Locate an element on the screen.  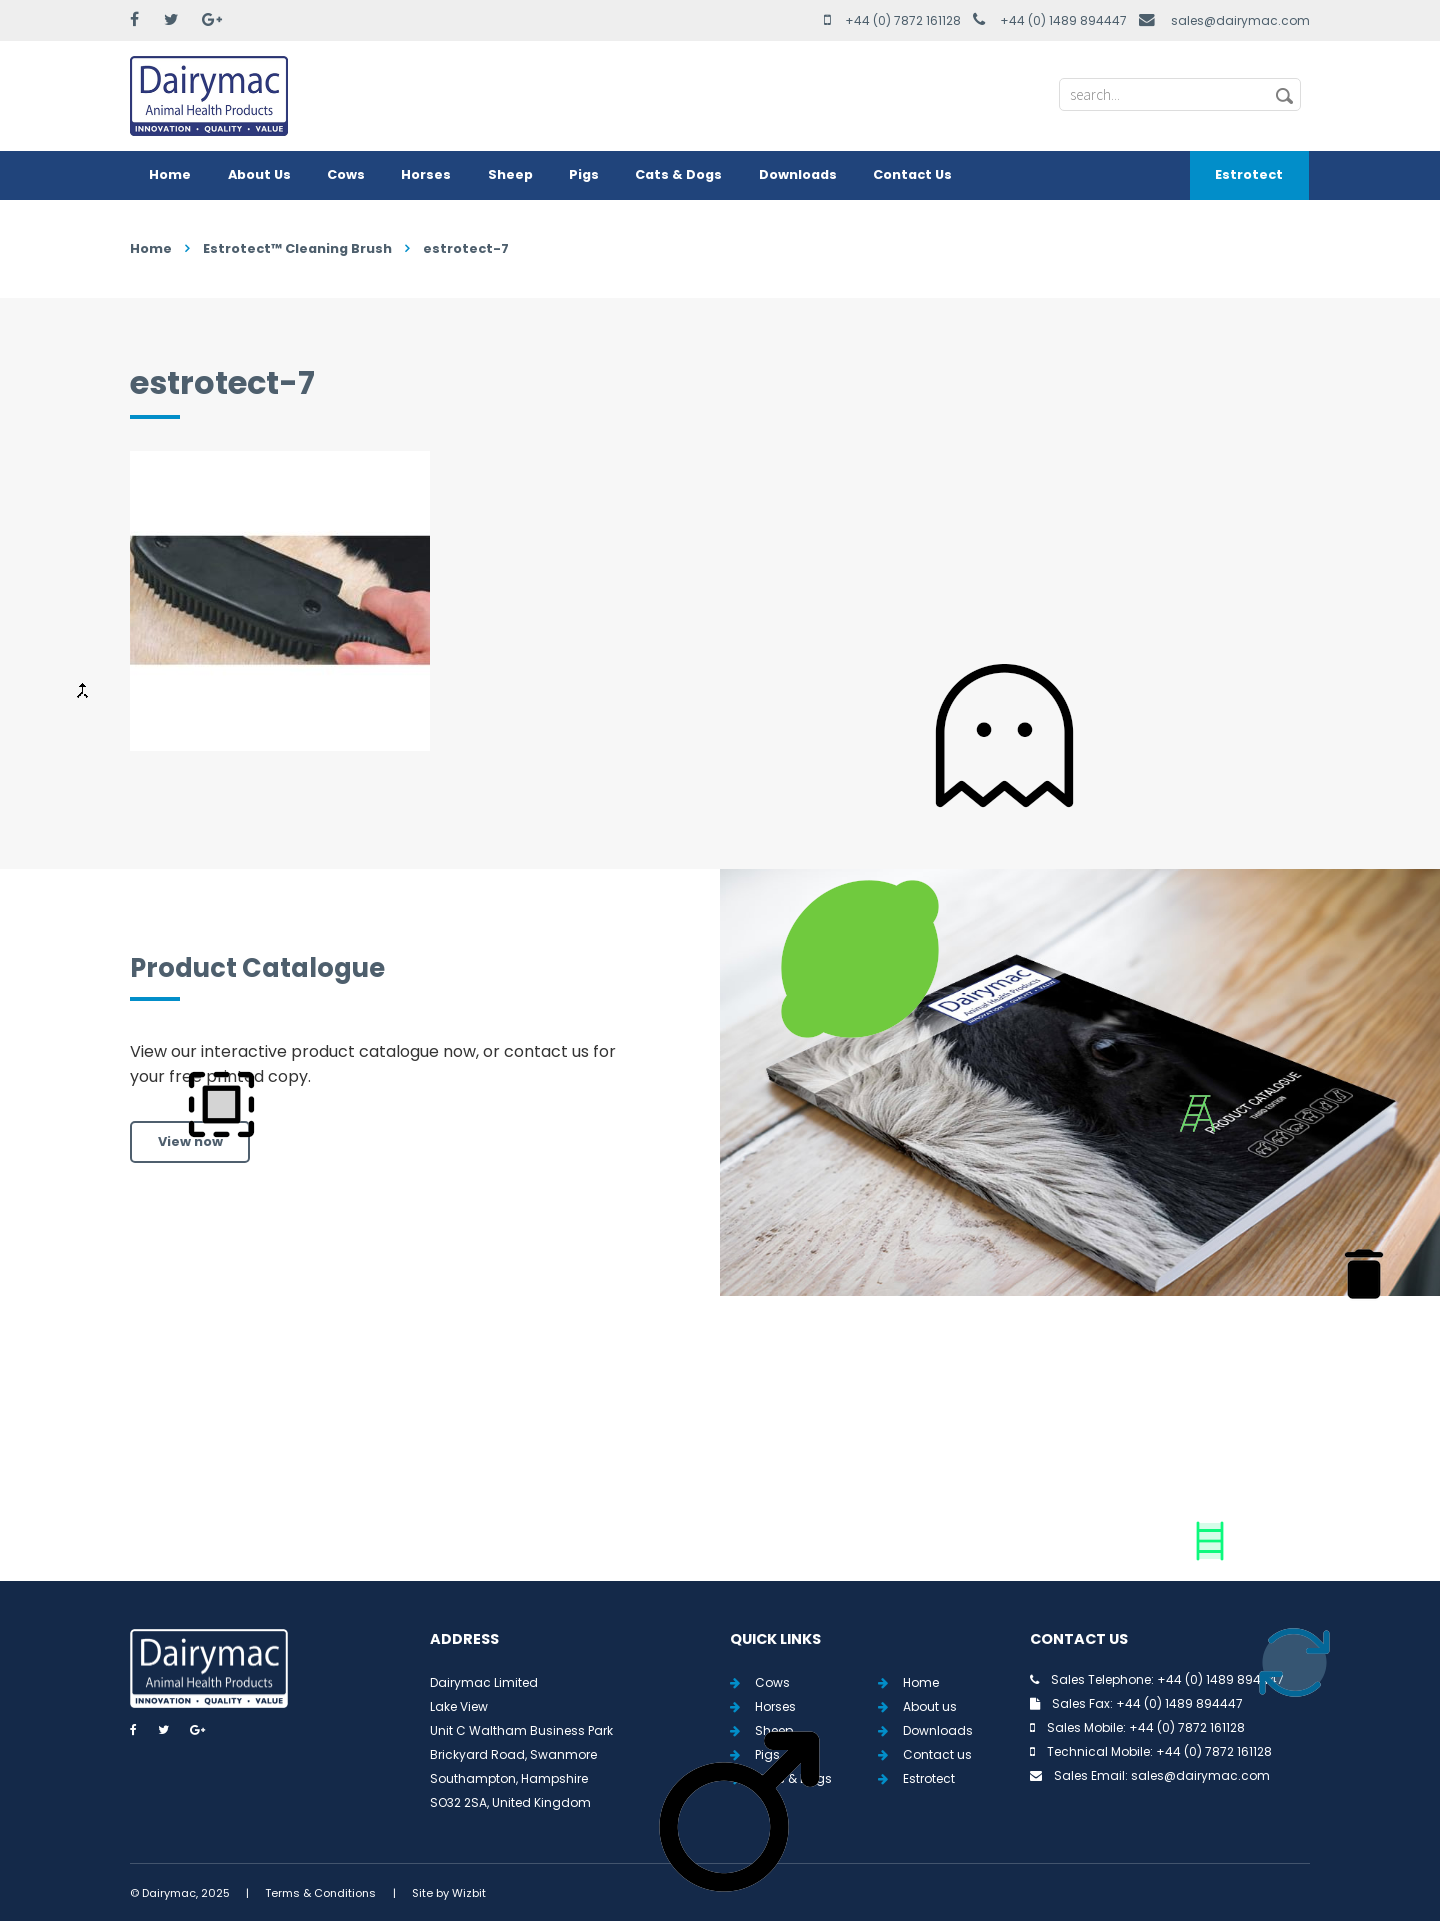
delete selected item is located at coordinates (1364, 1274).